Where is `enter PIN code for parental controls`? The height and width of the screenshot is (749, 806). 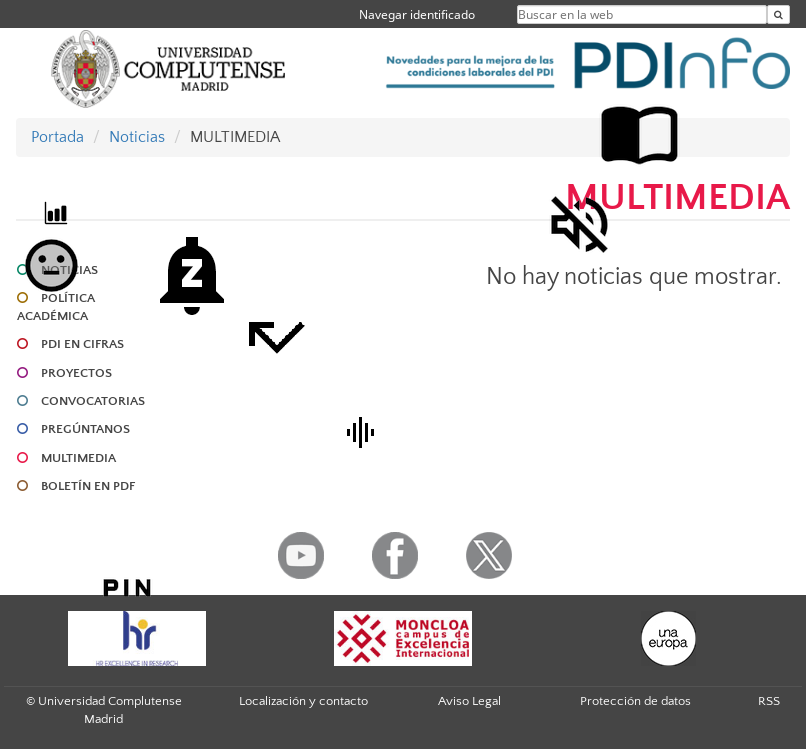
enter PIN code for parental controls is located at coordinates (127, 588).